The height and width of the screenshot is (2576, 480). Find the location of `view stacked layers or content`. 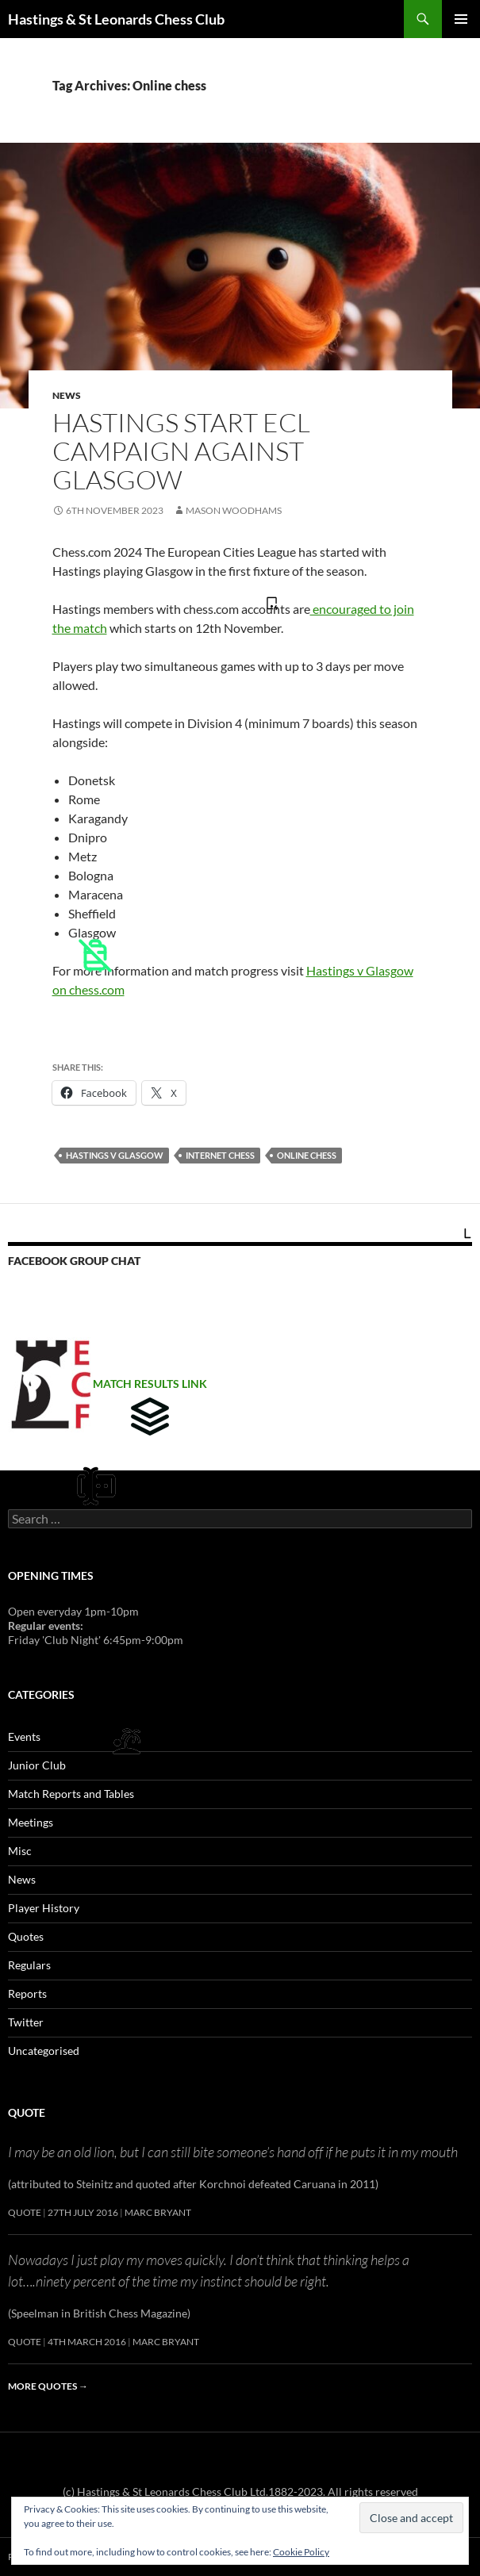

view stacked layers or content is located at coordinates (150, 1416).